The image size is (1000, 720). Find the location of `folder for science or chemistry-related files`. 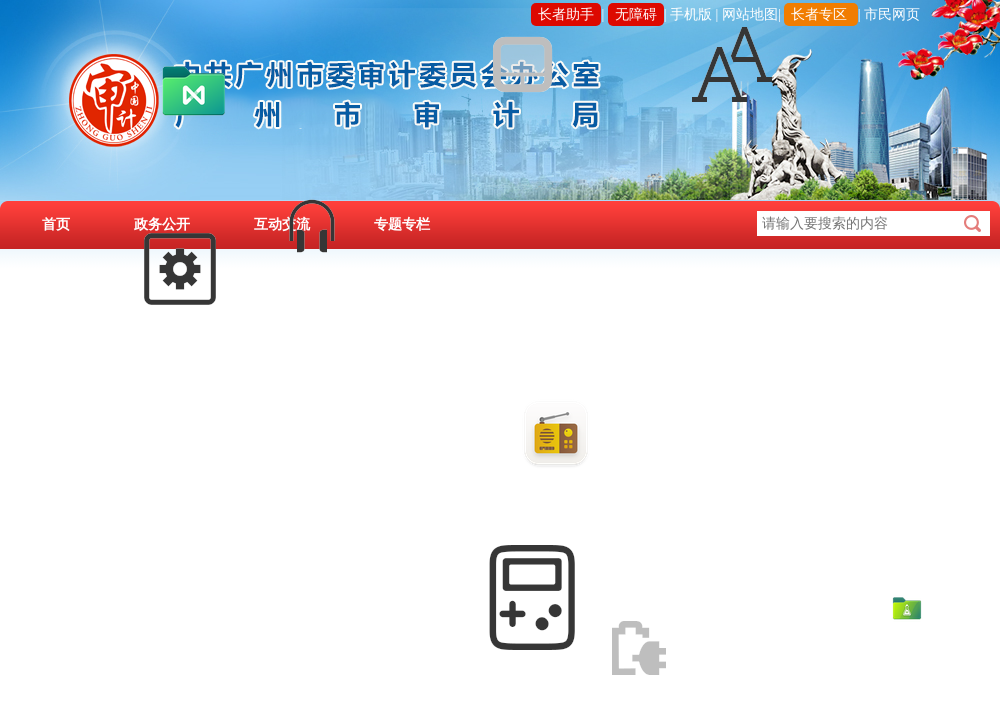

folder for science or chemistry-related files is located at coordinates (907, 609).